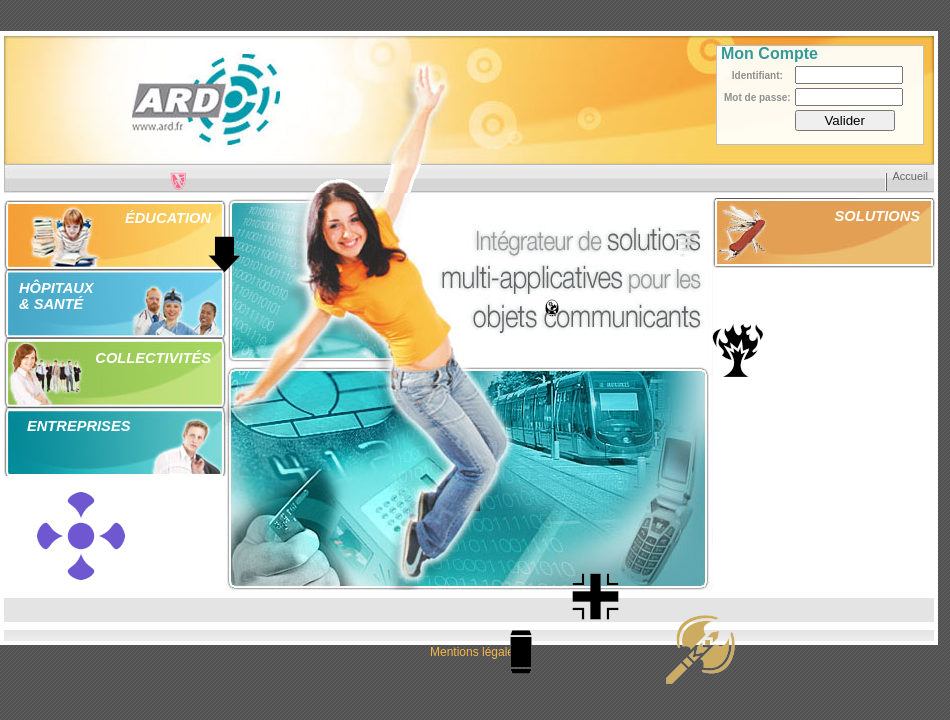 The width and height of the screenshot is (950, 720). Describe the element at coordinates (738, 350) in the screenshot. I see `indicates a fire hazard or wildfire event` at that location.